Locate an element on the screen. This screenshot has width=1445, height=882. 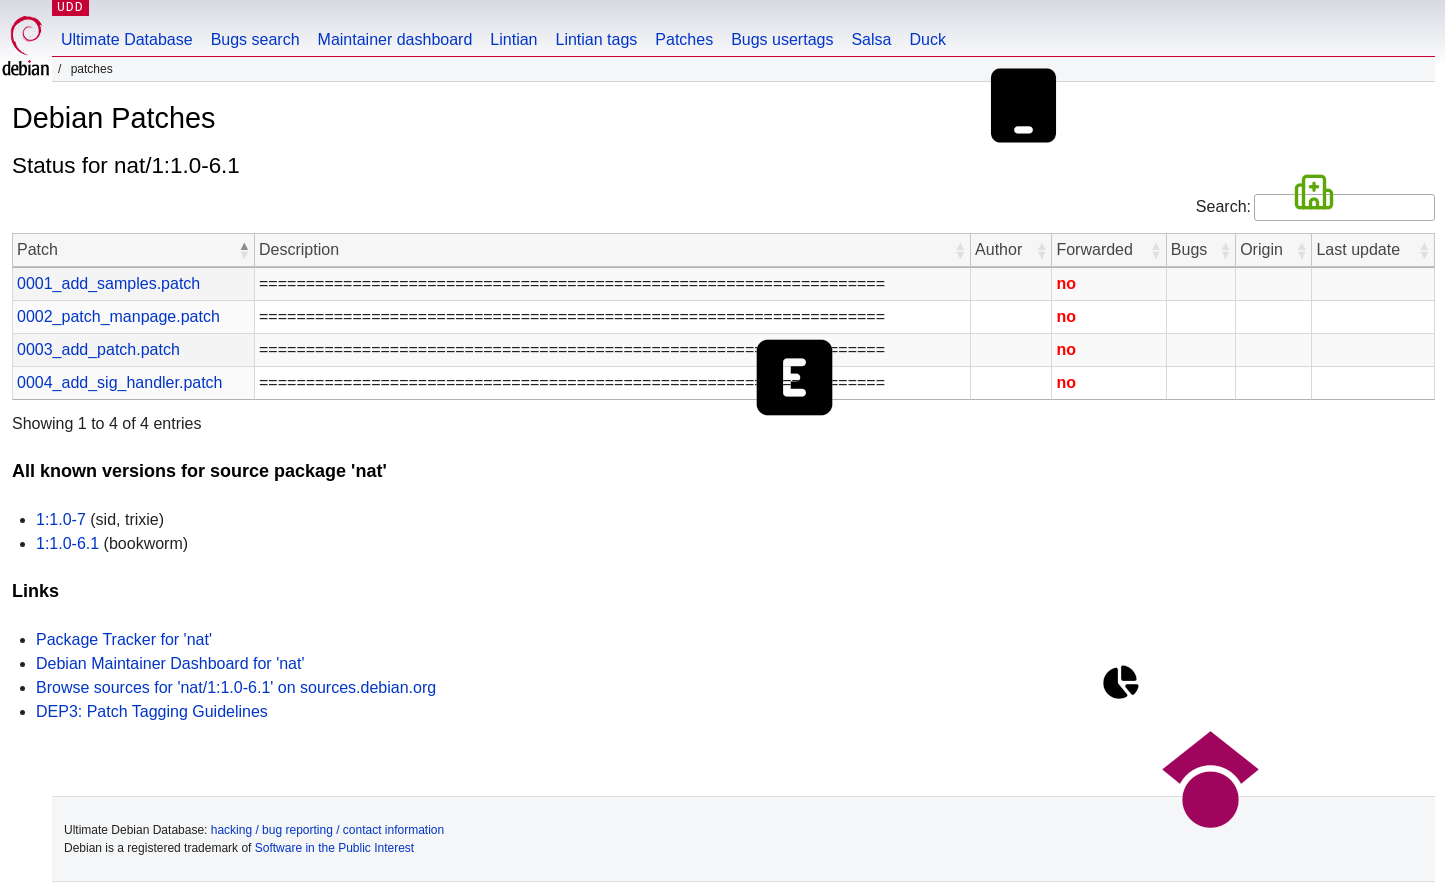
view analytics or statistics is located at coordinates (1120, 682).